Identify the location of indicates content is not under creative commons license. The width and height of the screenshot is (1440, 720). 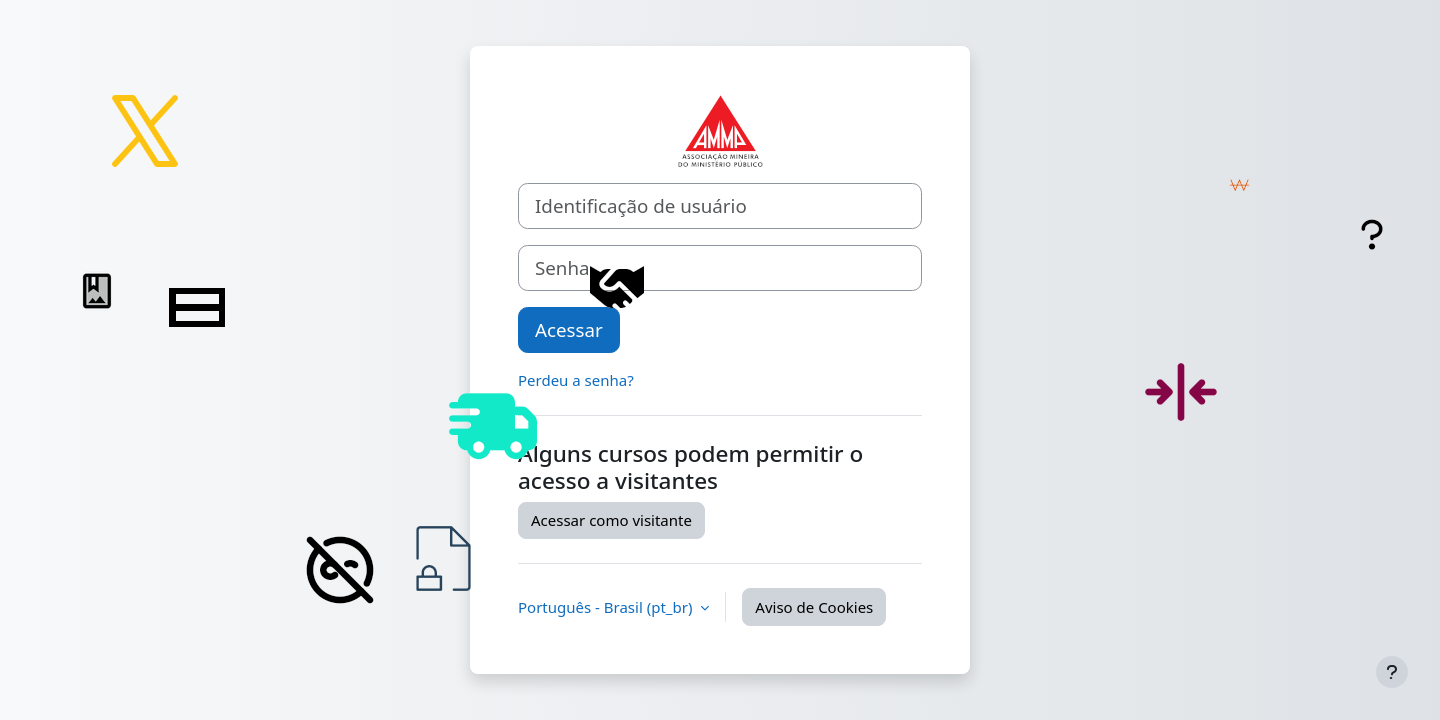
(340, 570).